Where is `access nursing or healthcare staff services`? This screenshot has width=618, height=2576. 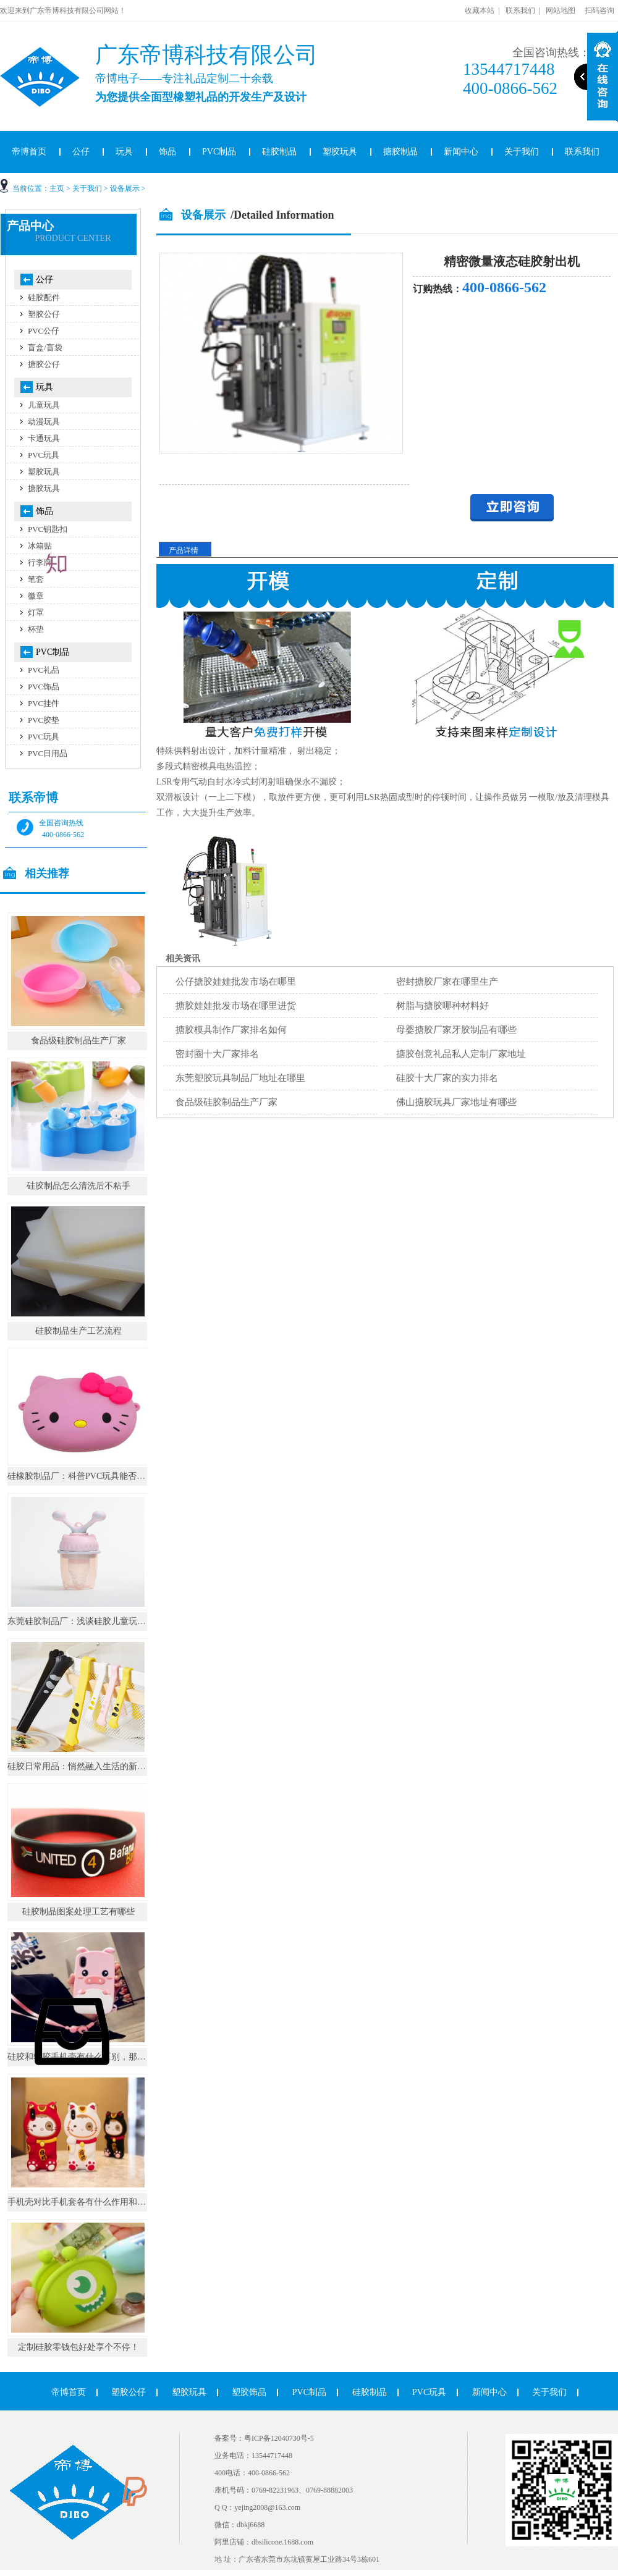
access nursing or healthcare staff services is located at coordinates (569, 639).